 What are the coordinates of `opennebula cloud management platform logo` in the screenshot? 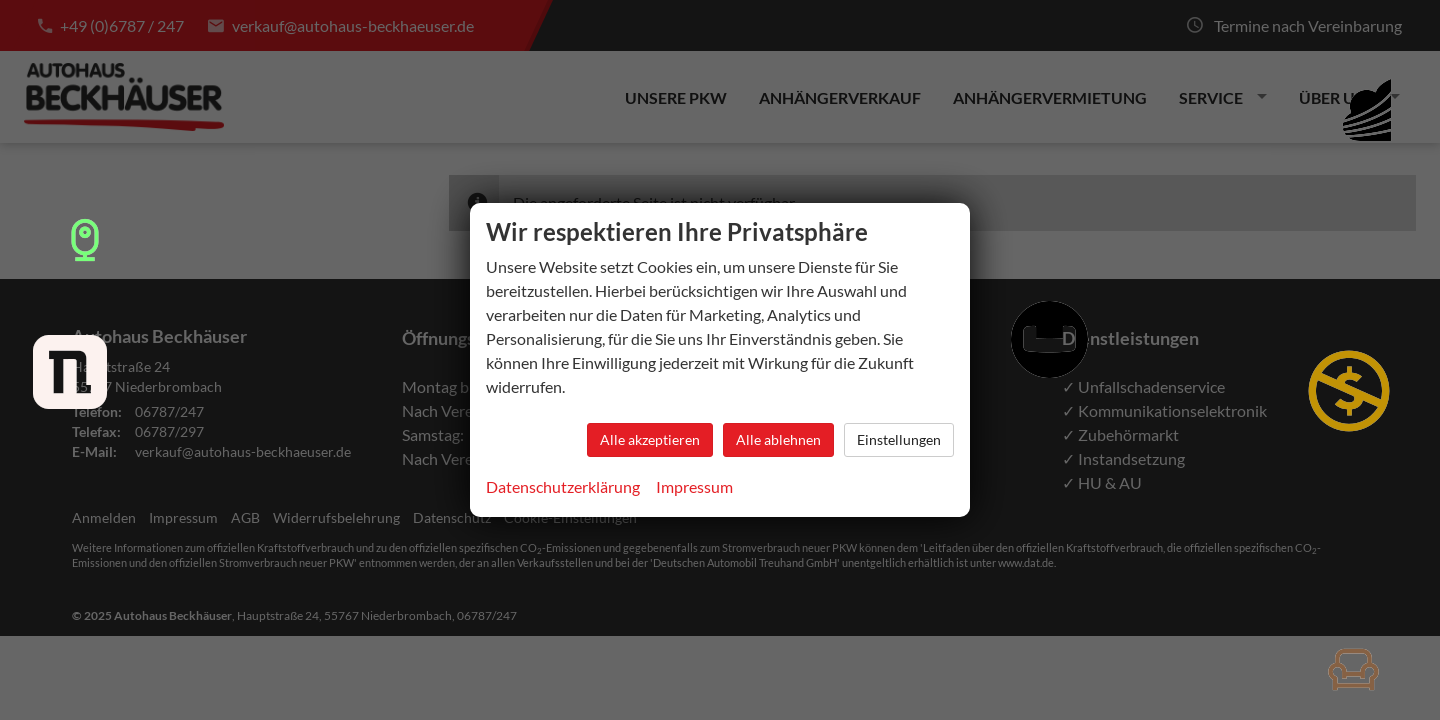 It's located at (1367, 110).